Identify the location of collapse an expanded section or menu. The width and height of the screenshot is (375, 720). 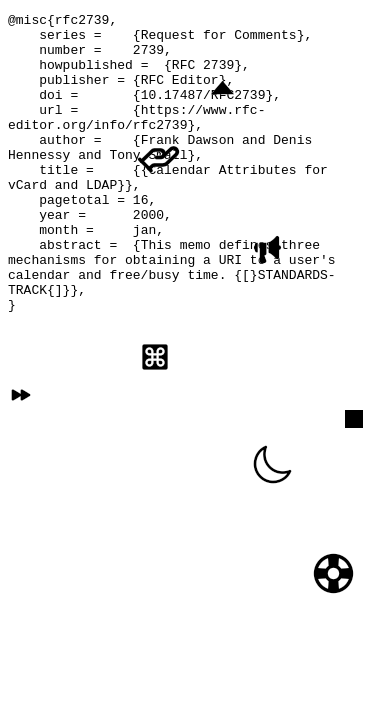
(222, 87).